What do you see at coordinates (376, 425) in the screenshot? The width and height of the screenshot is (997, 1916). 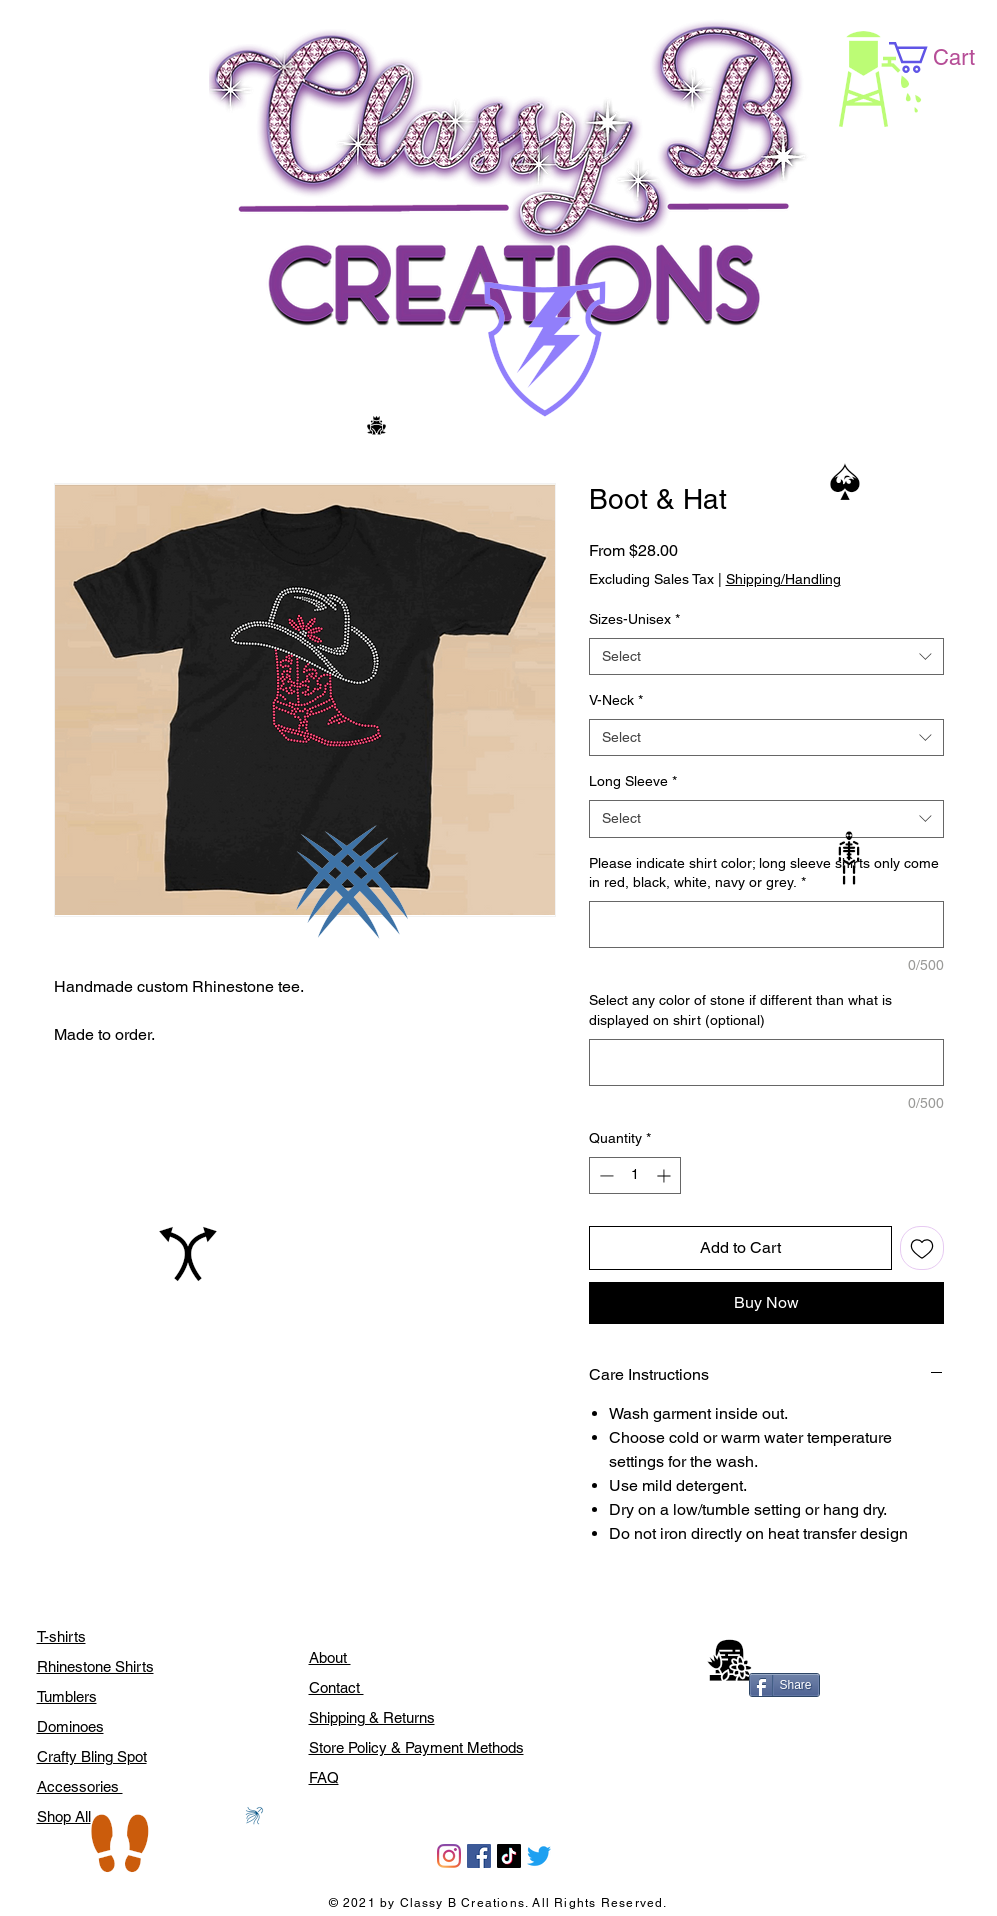 I see `select the frog prince character` at bounding box center [376, 425].